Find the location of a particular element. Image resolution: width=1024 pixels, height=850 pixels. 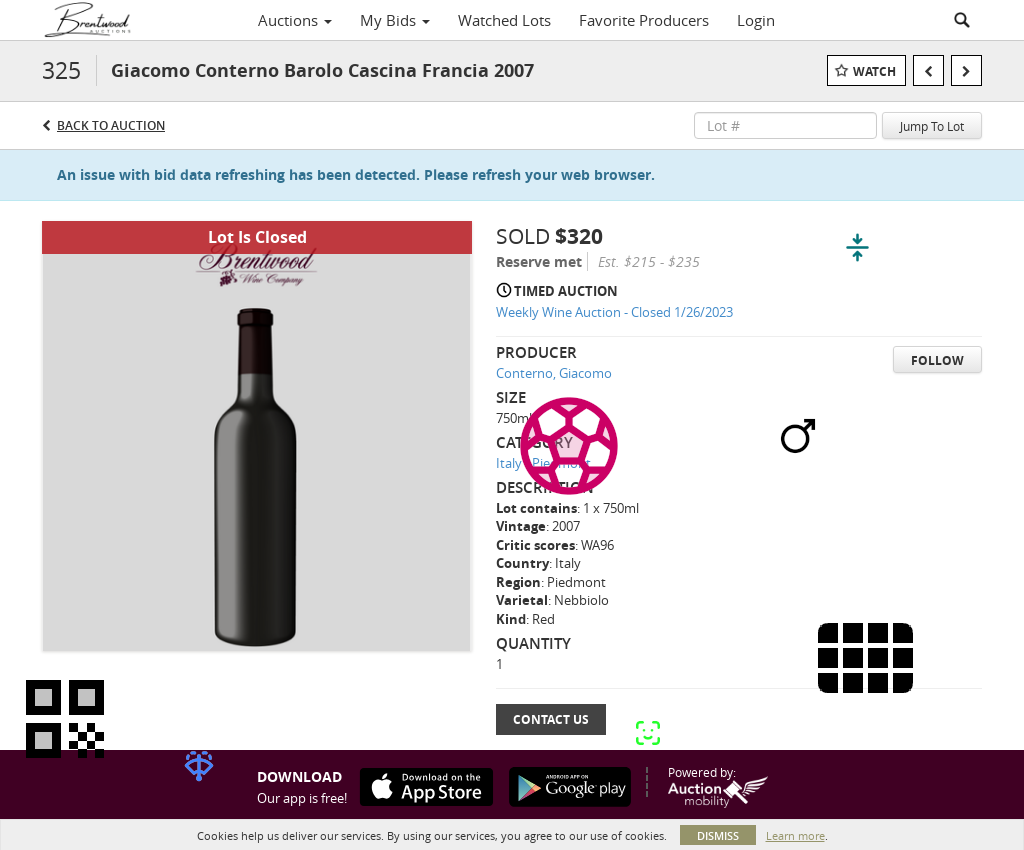

access sports or soccer-related content is located at coordinates (569, 446).